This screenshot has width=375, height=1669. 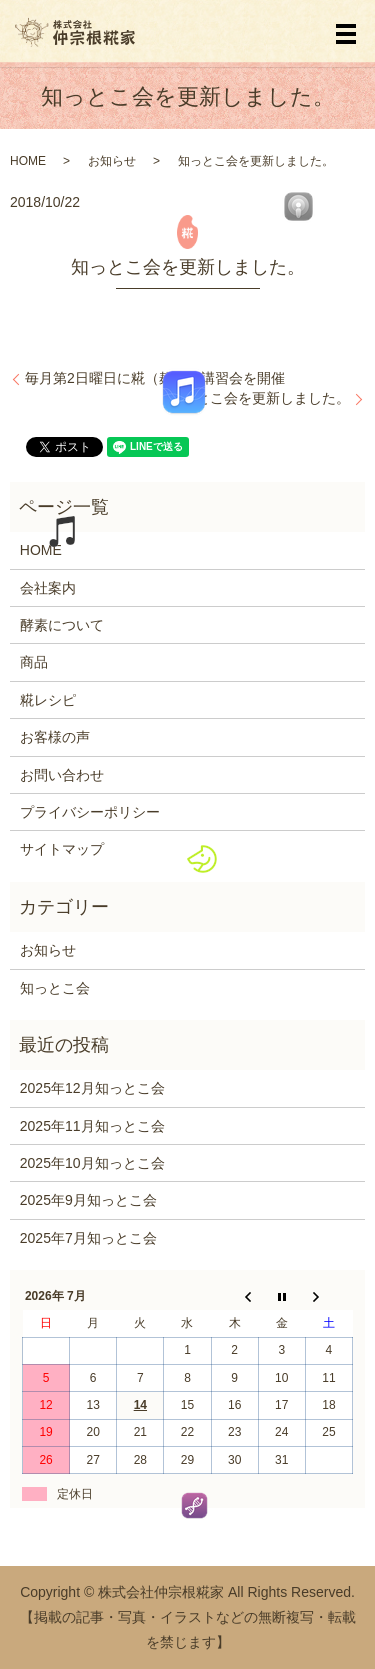 I want to click on open science and education applications, so click(x=194, y=1505).